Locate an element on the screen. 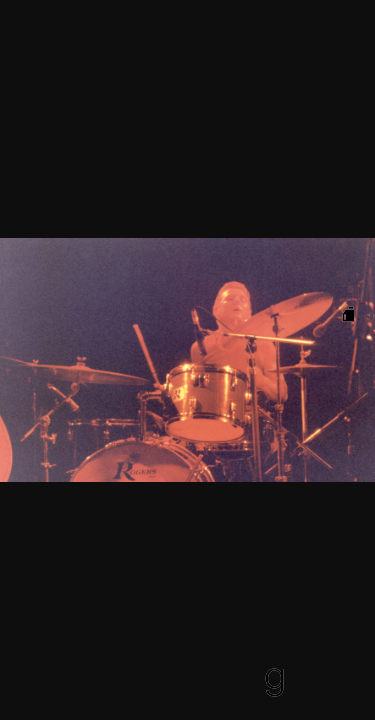 The width and height of the screenshot is (375, 720). find nearby gas stations is located at coordinates (348, 314).